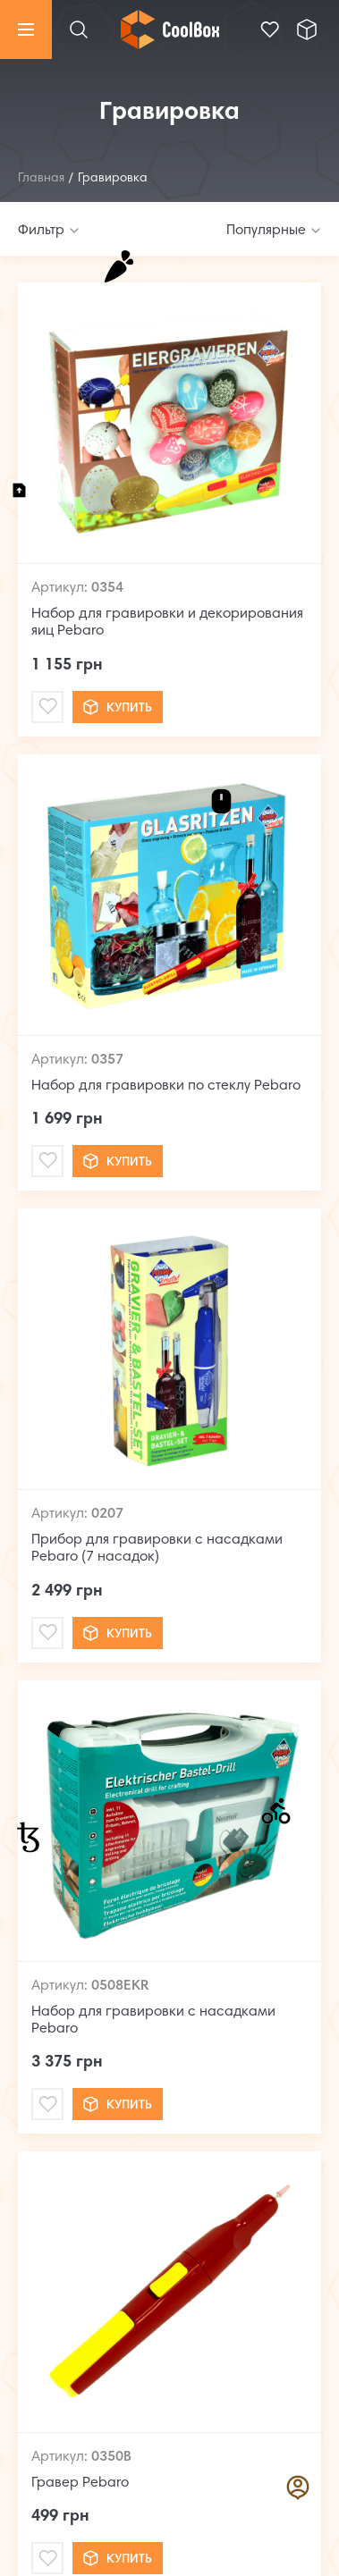 This screenshot has width=339, height=2576. What do you see at coordinates (119, 266) in the screenshot?
I see `open the Instacart app` at bounding box center [119, 266].